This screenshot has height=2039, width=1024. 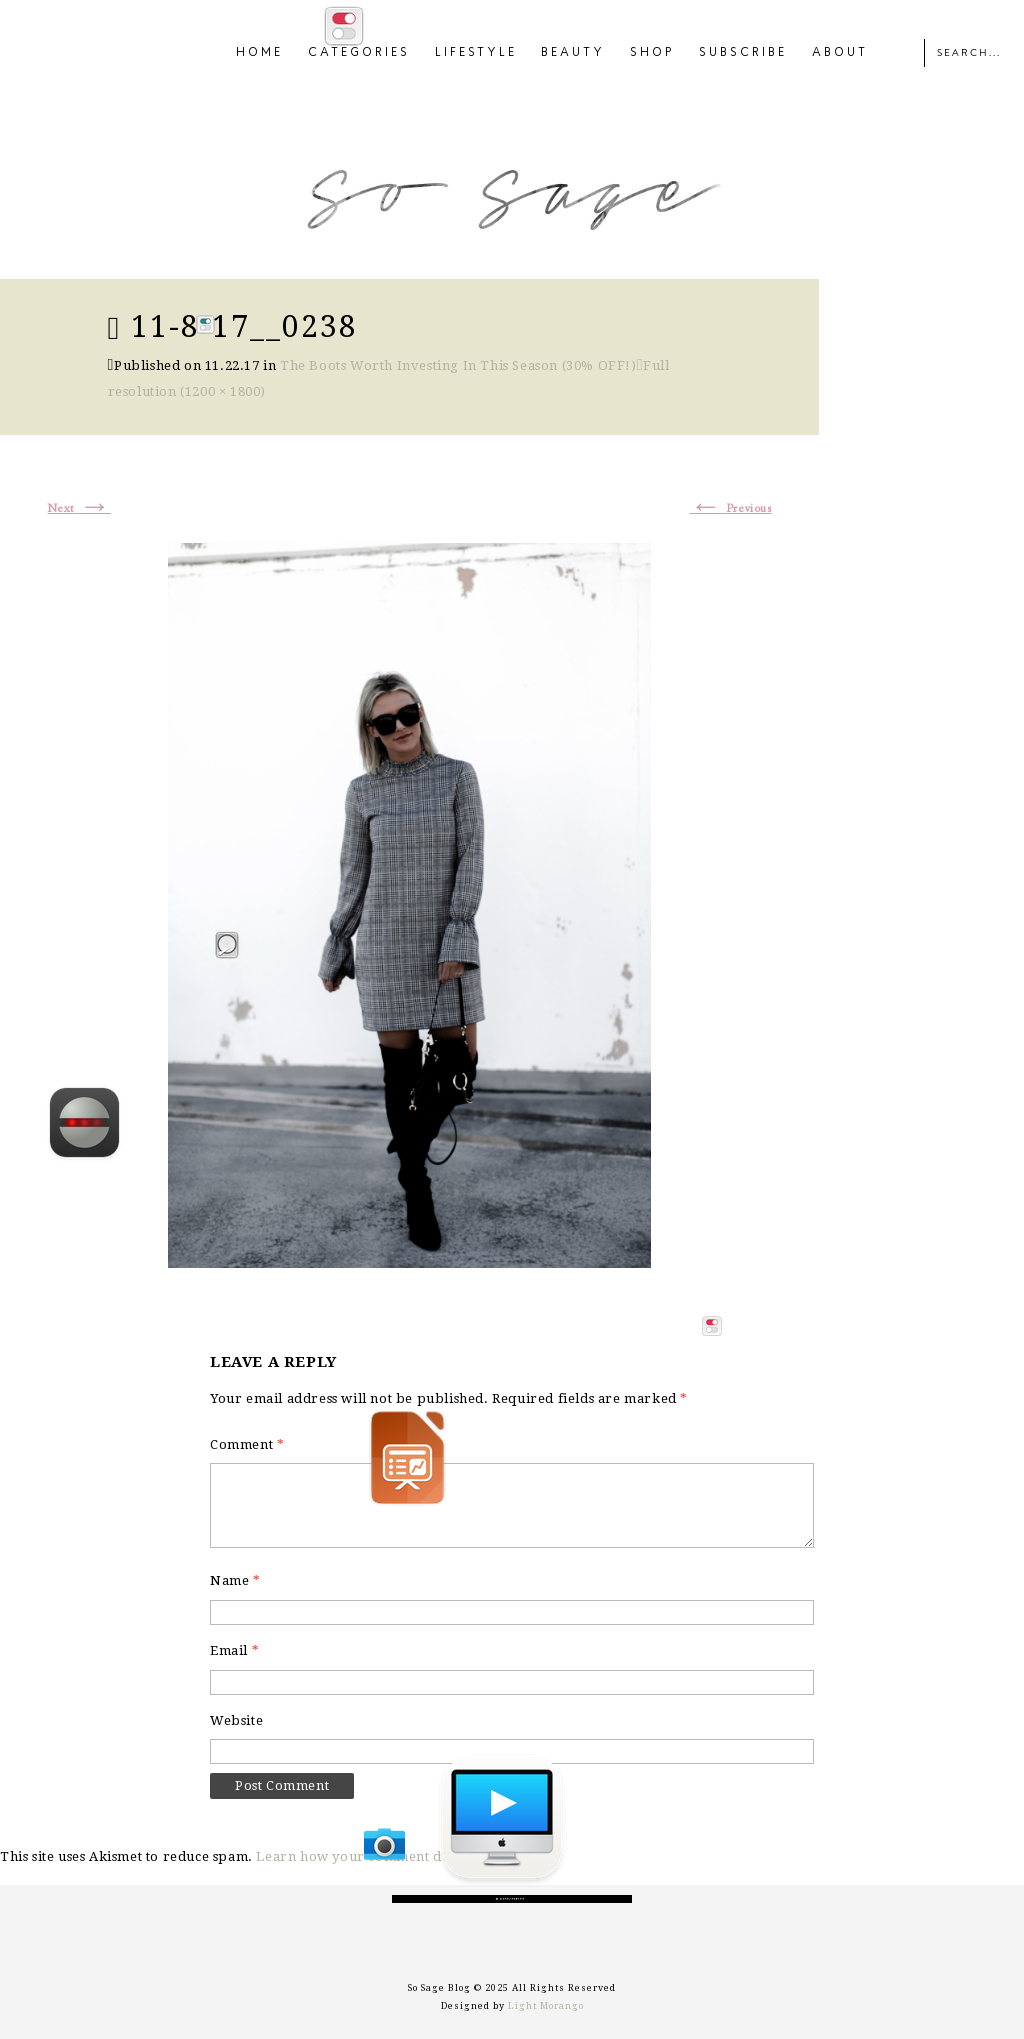 What do you see at coordinates (384, 1844) in the screenshot?
I see `open the camera app` at bounding box center [384, 1844].